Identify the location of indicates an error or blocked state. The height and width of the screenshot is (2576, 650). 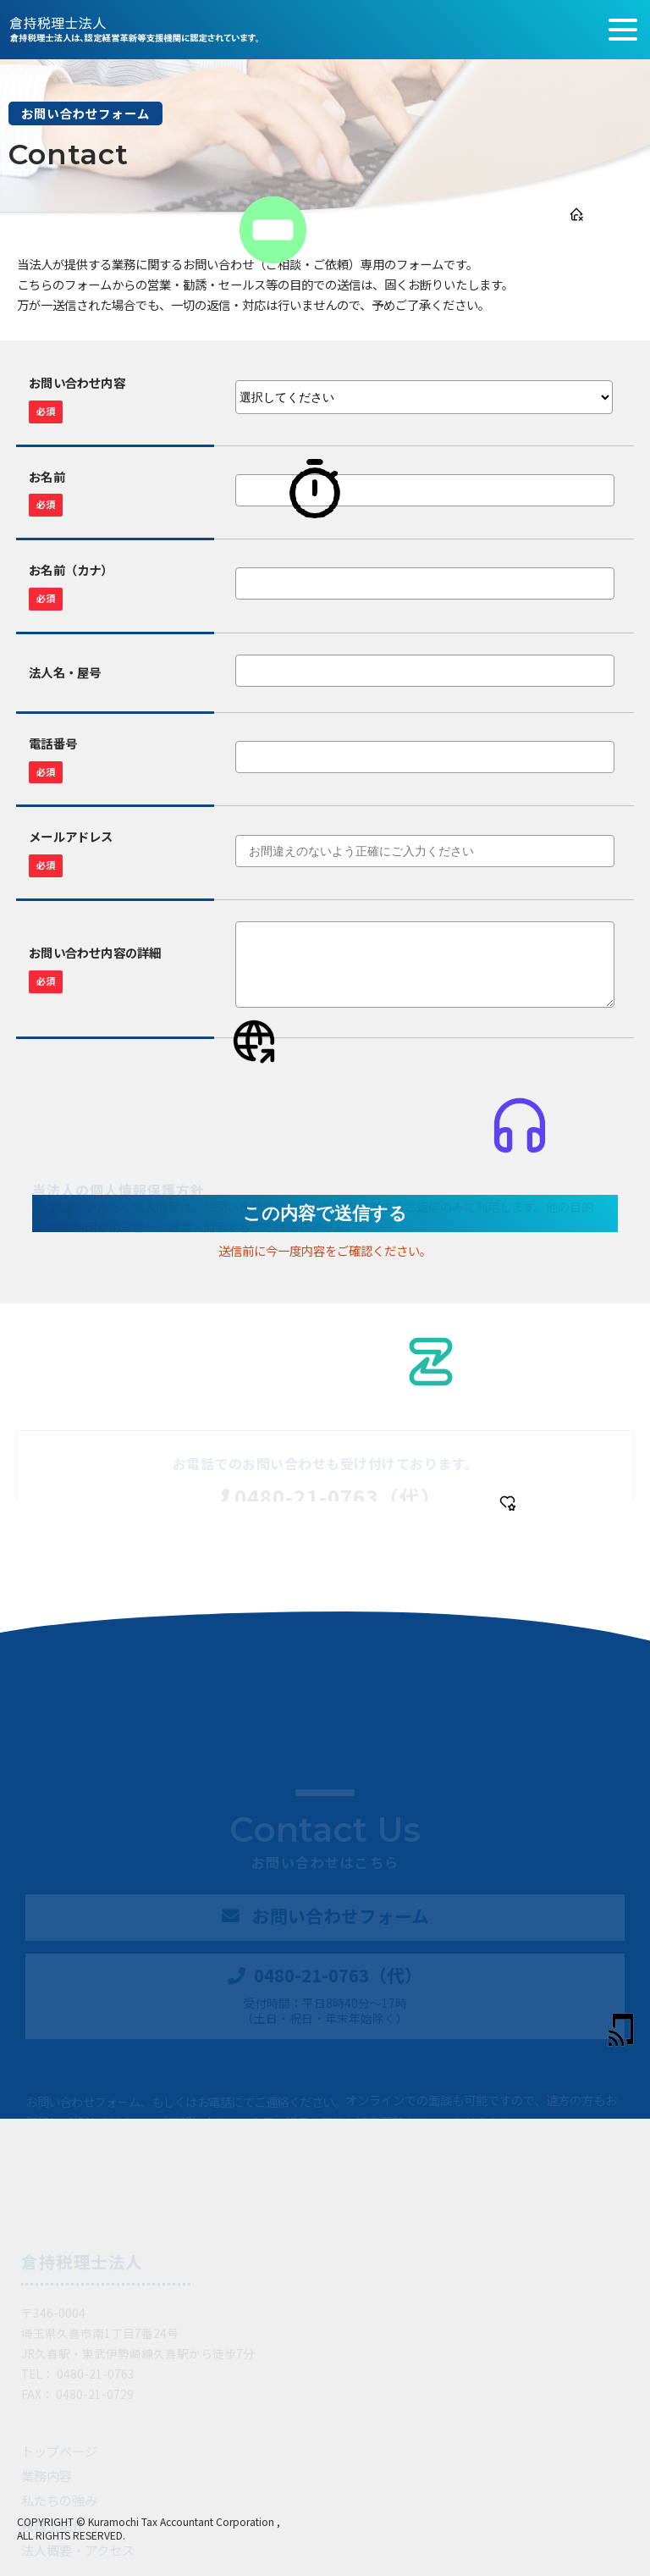
(273, 229).